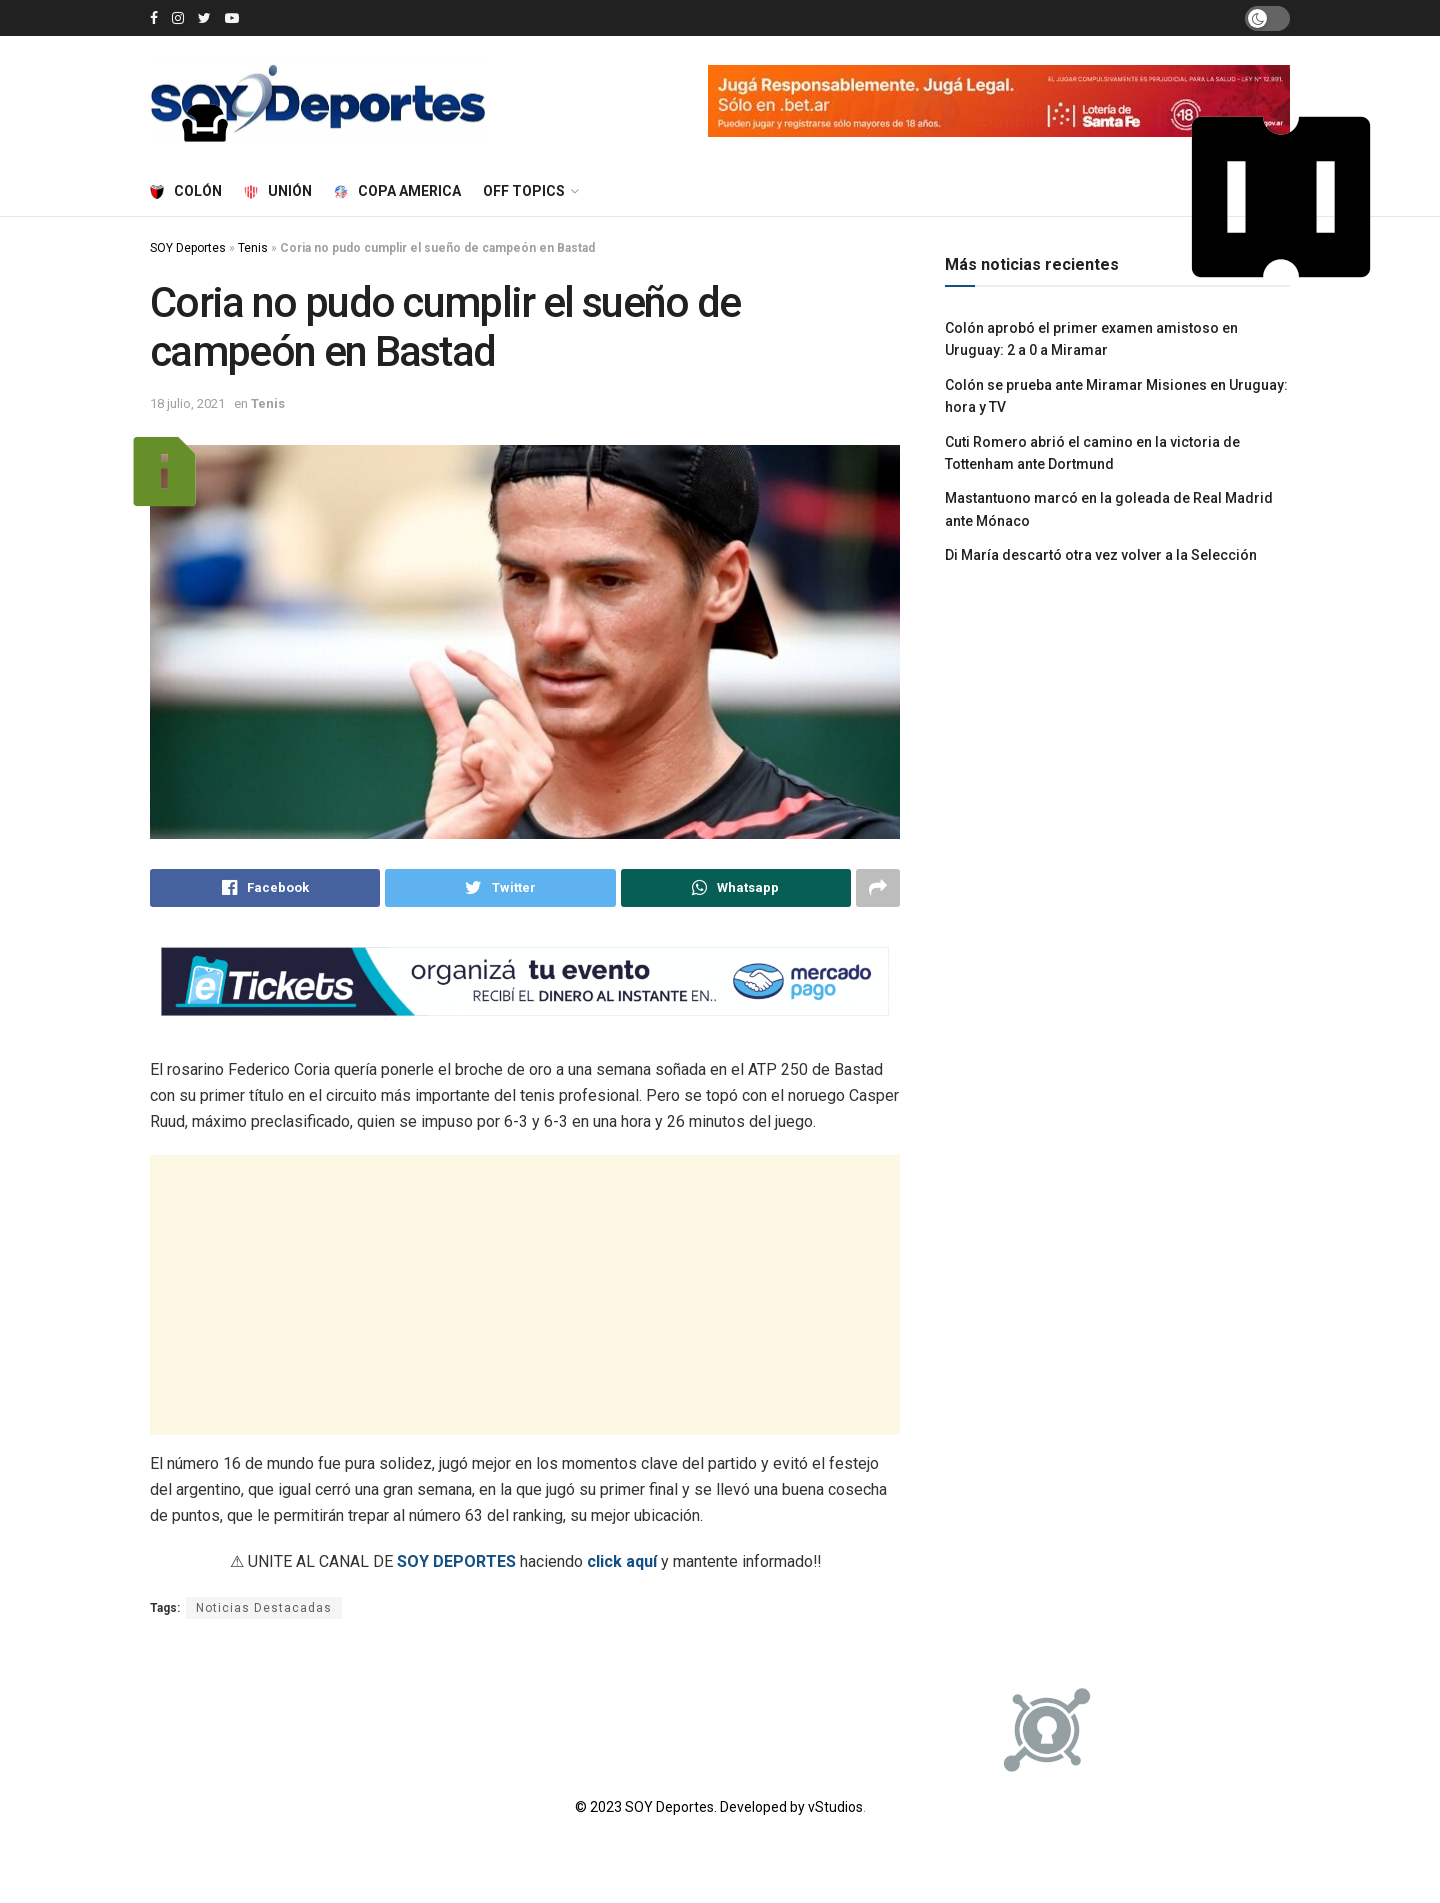 This screenshot has height=1903, width=1440. What do you see at coordinates (205, 123) in the screenshot?
I see `browse furniture or home decor items` at bounding box center [205, 123].